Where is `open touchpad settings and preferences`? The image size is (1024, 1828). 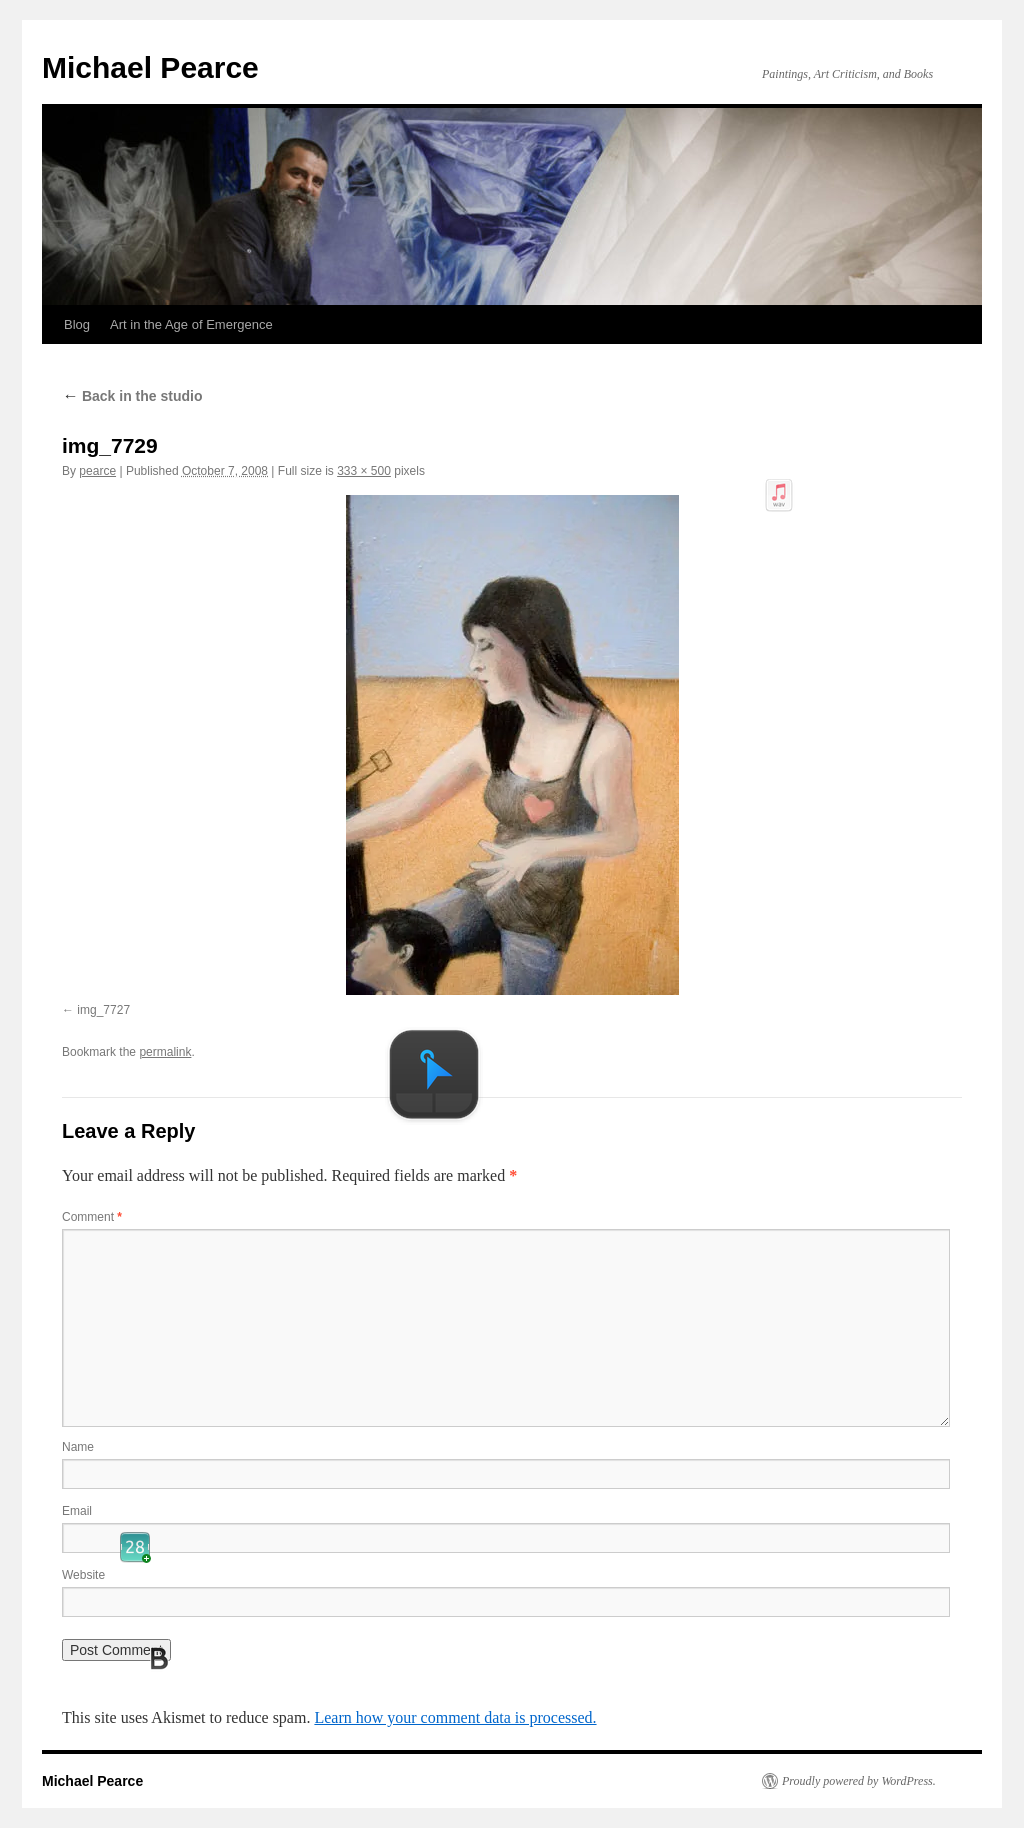
open touchpad settings and preferences is located at coordinates (434, 1076).